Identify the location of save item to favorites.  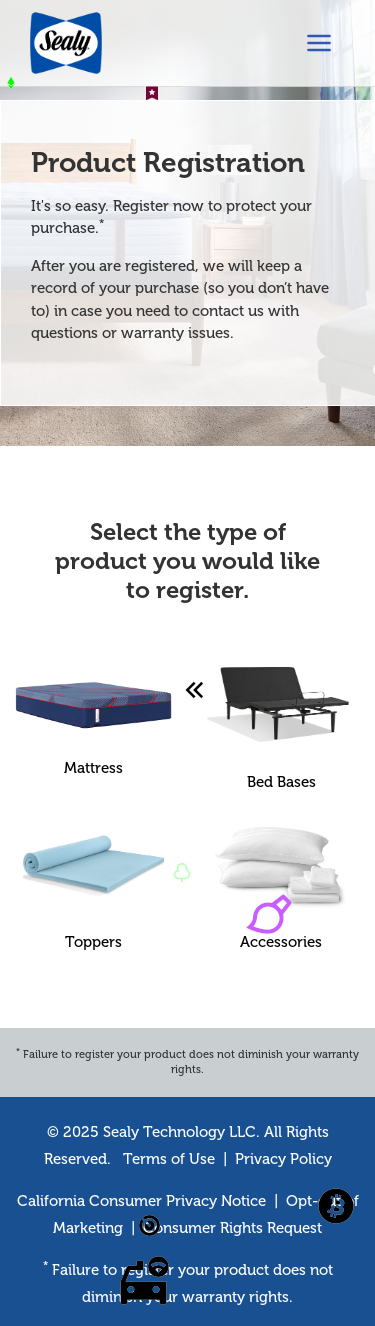
(152, 93).